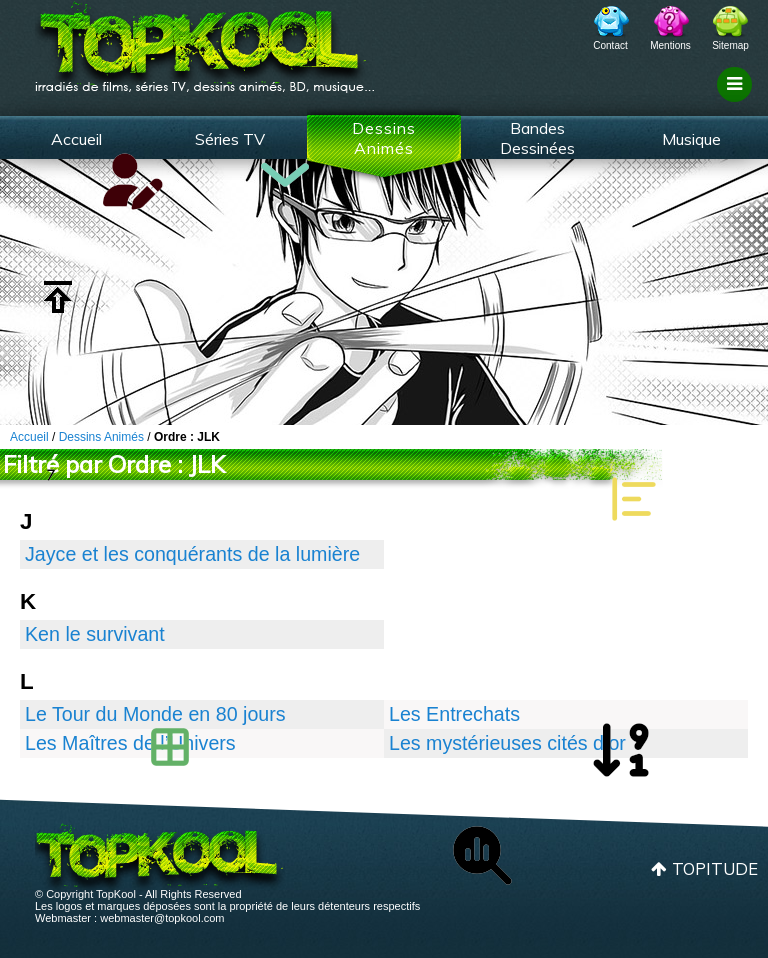  Describe the element at coordinates (51, 475) in the screenshot. I see `indicates the number seven in a list or count` at that location.